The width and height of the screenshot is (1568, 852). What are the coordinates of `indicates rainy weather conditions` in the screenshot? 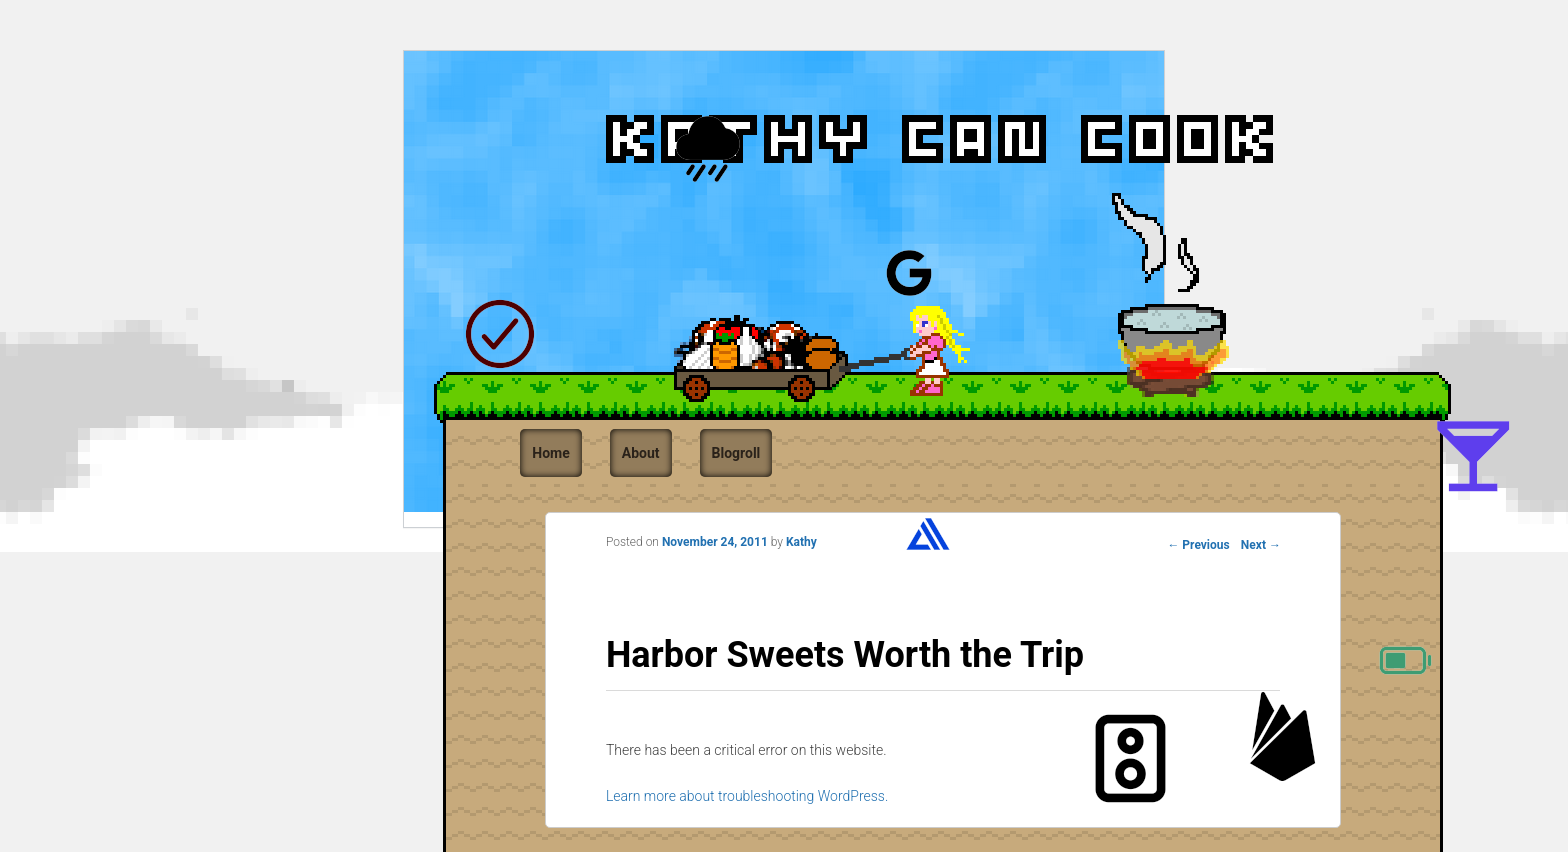 It's located at (708, 149).